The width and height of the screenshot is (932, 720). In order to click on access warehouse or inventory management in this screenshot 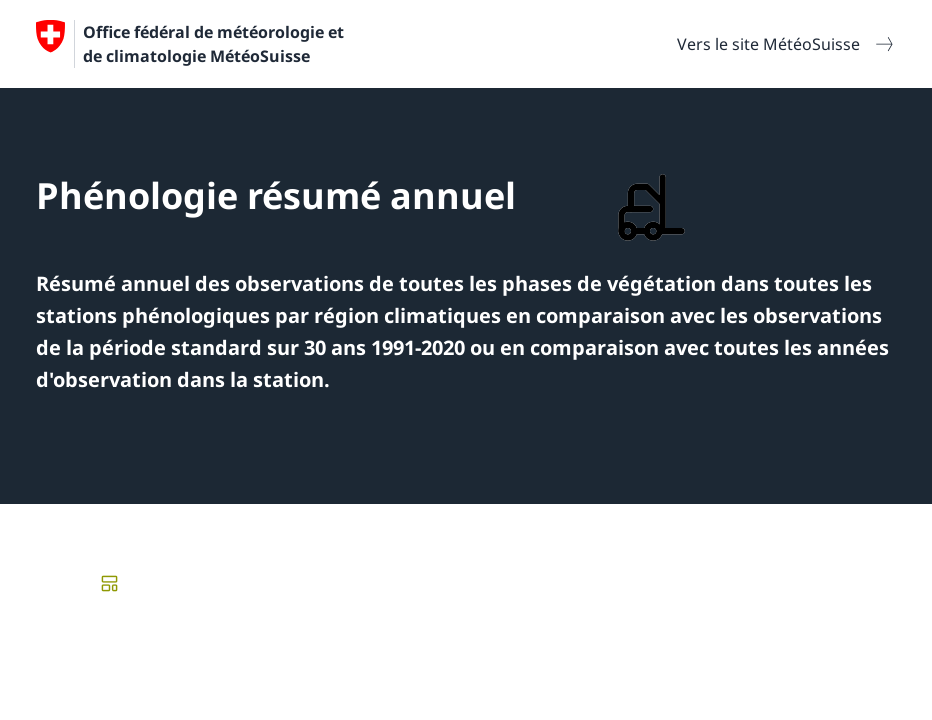, I will do `click(650, 209)`.